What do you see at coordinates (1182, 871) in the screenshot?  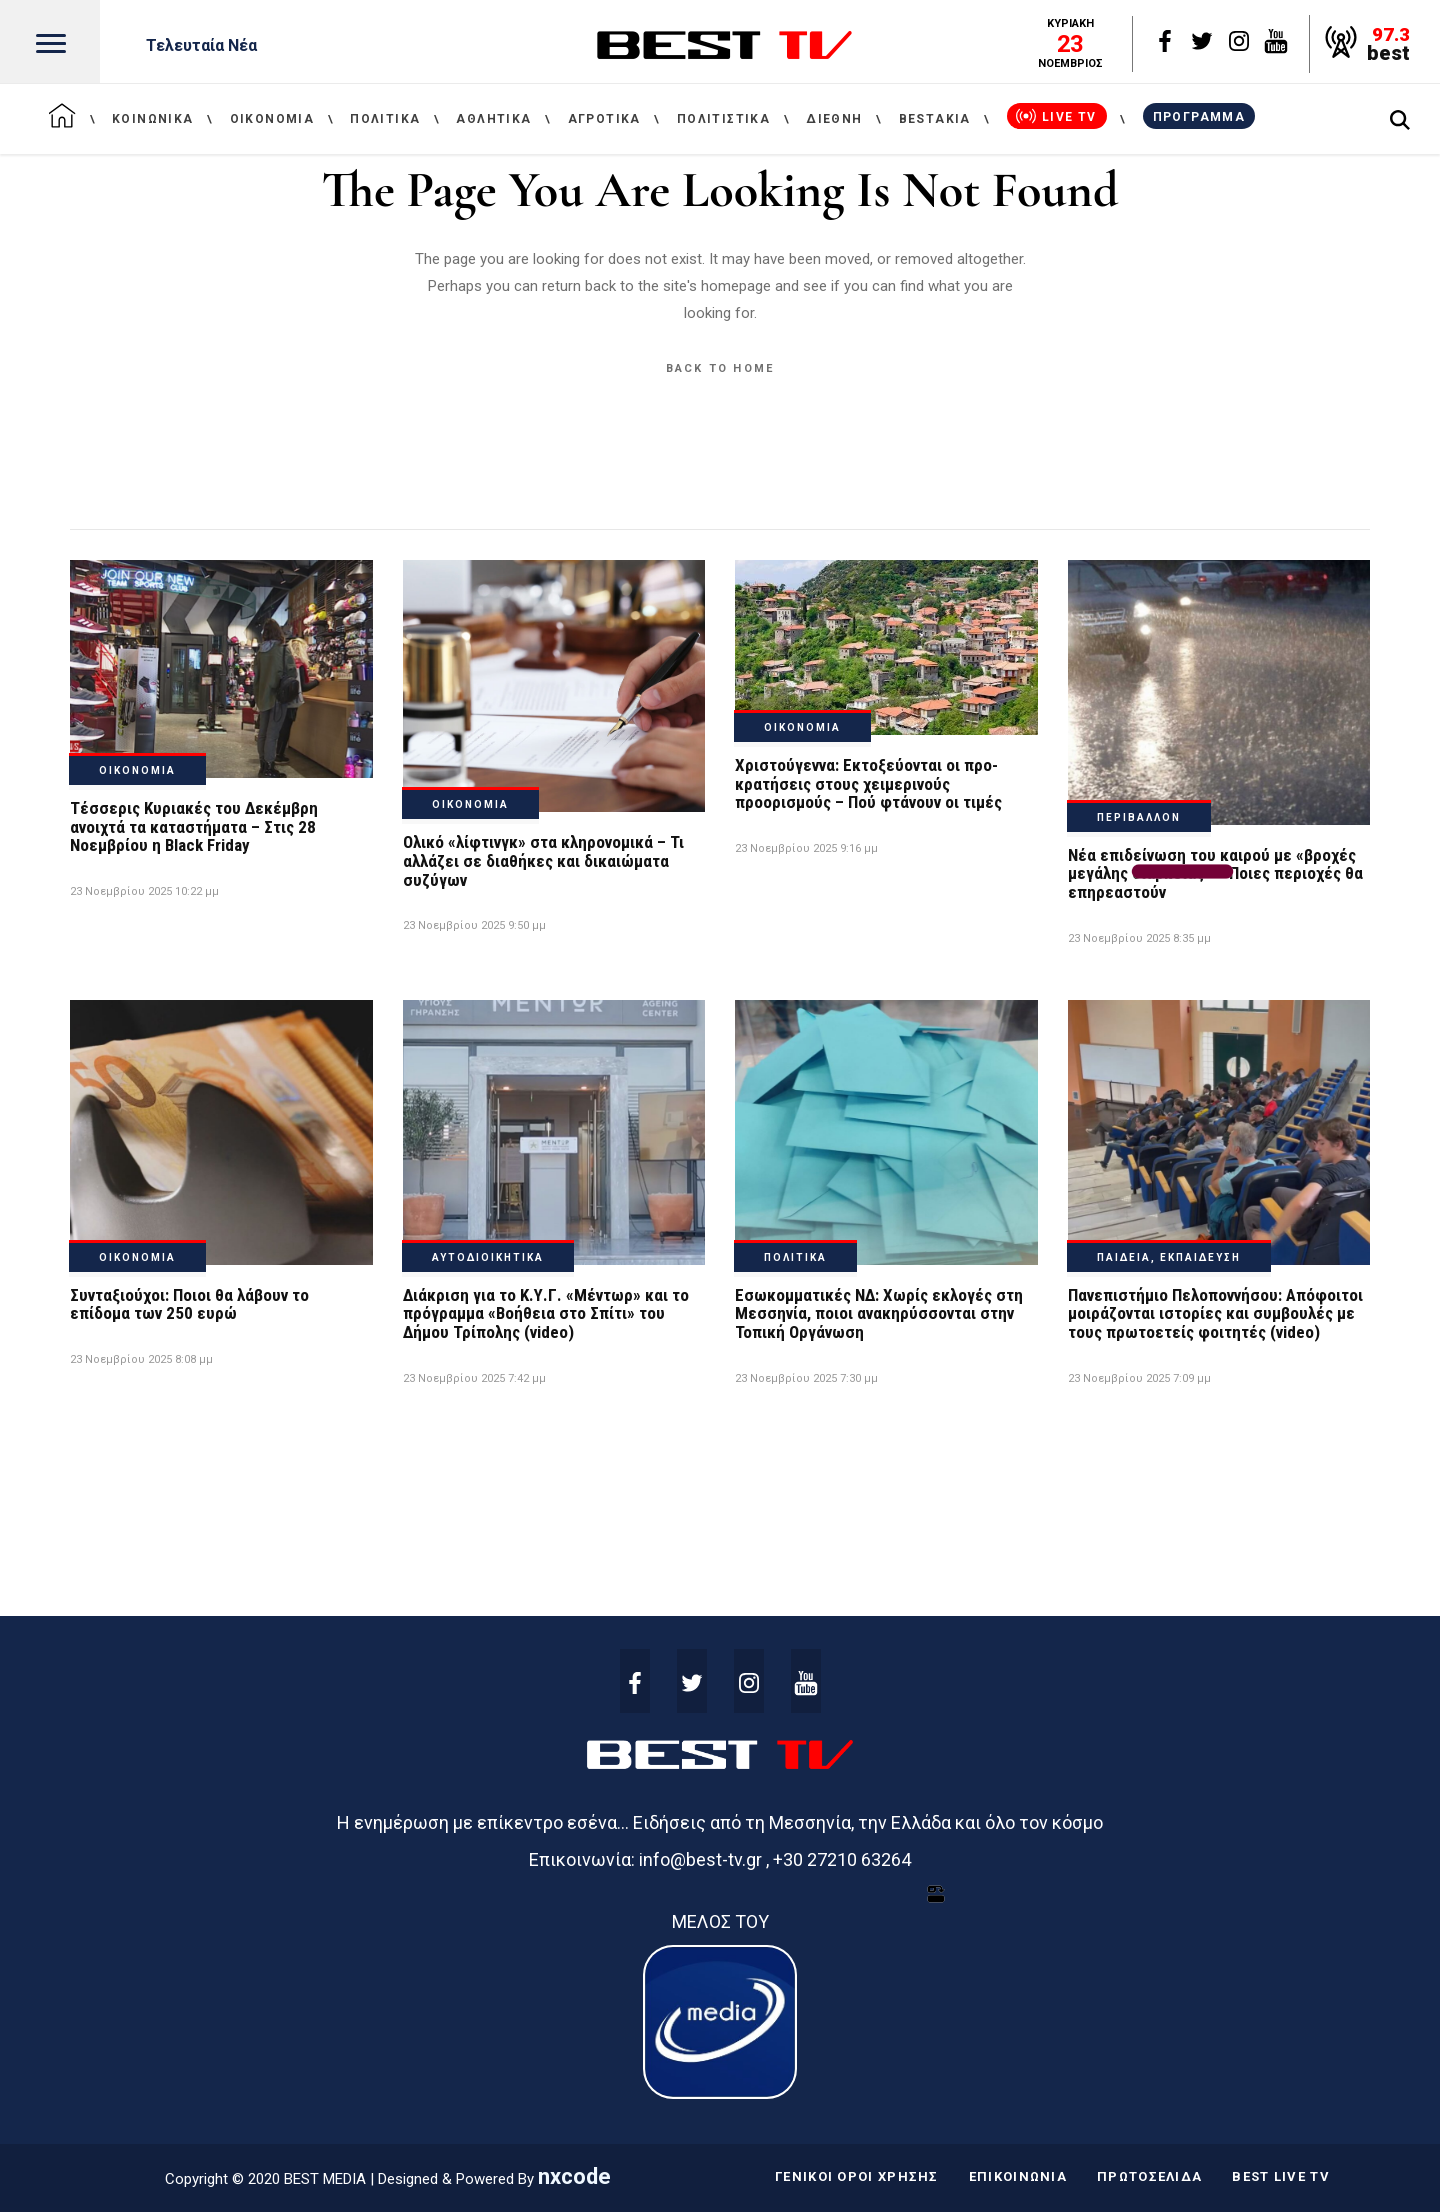 I see `remove an item from a list or cart` at bounding box center [1182, 871].